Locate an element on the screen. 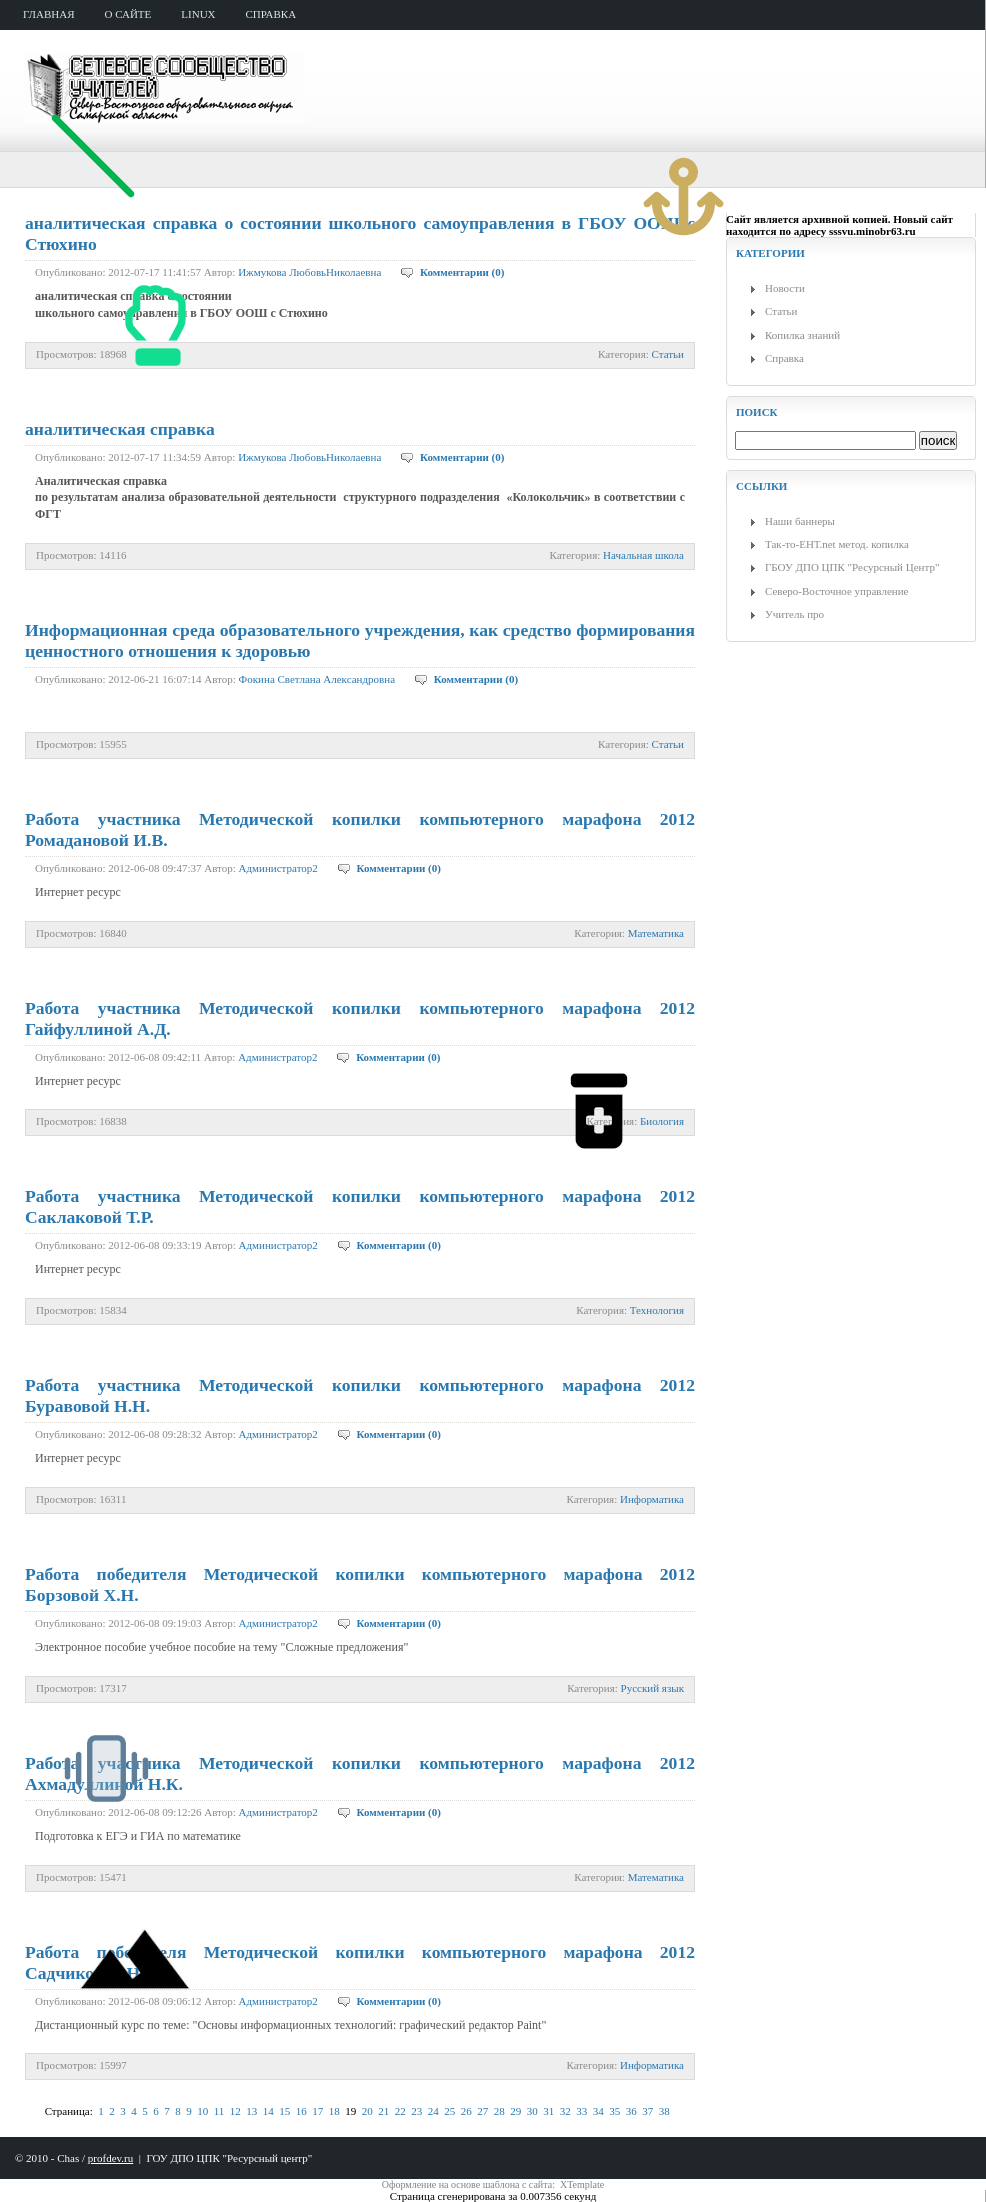  indicates a disabled or unavailable feature is located at coordinates (93, 156).